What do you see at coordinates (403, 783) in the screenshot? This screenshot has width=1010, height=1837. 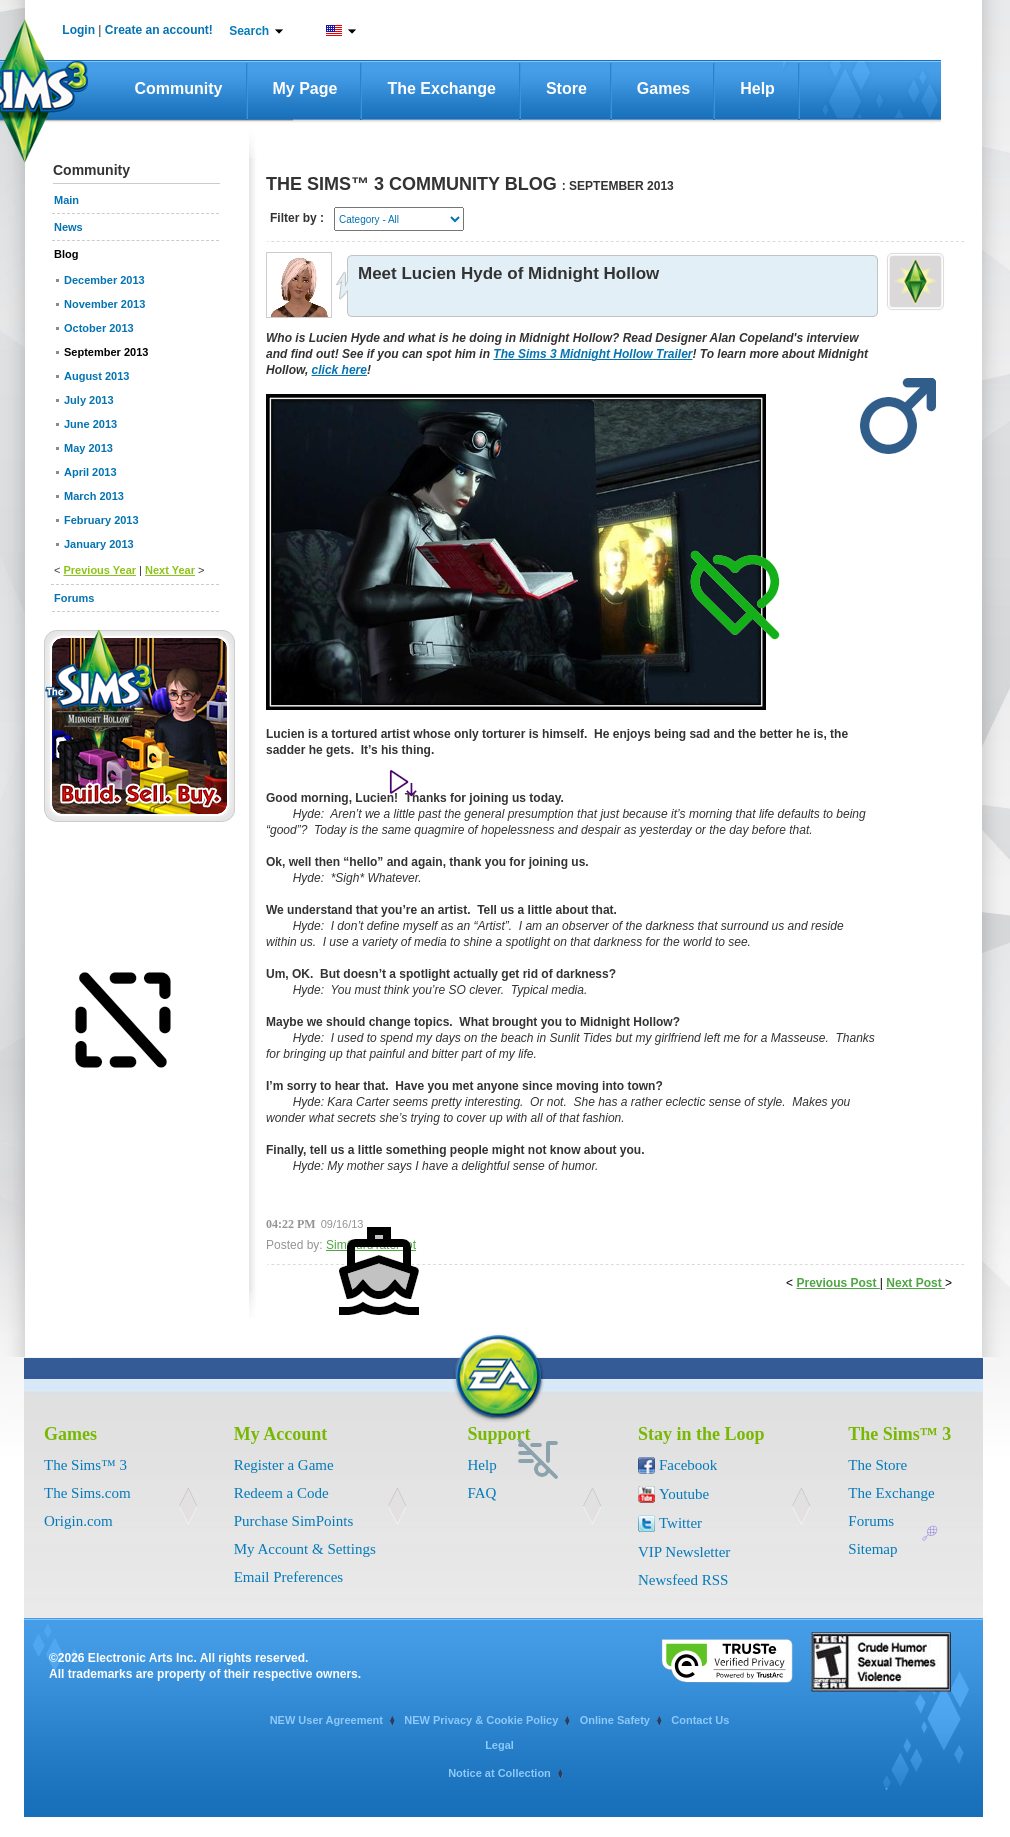 I see `run code below current selection` at bounding box center [403, 783].